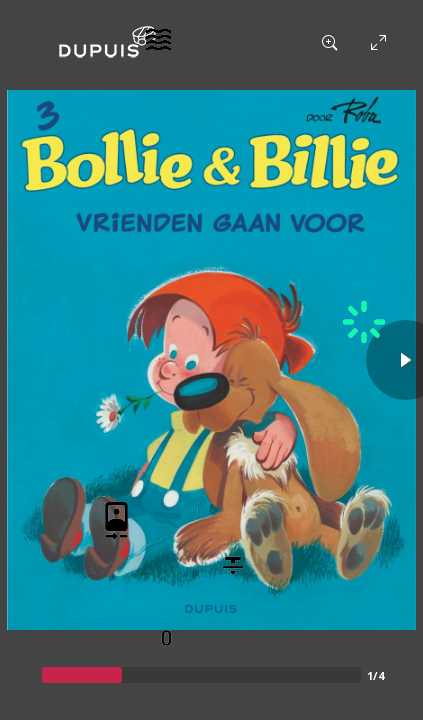 The image size is (423, 720). What do you see at coordinates (233, 566) in the screenshot?
I see `apply strikethrough formatting to selected text` at bounding box center [233, 566].